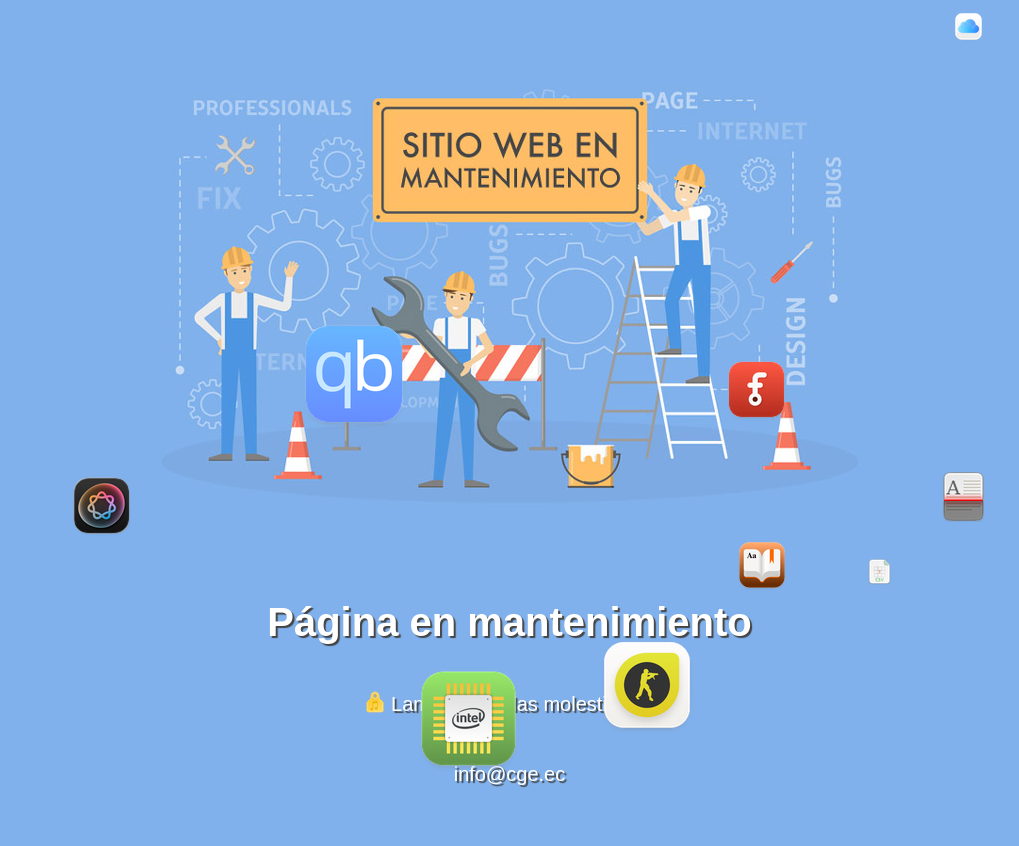  What do you see at coordinates (756, 389) in the screenshot?
I see `open fritzing electronics design application` at bounding box center [756, 389].